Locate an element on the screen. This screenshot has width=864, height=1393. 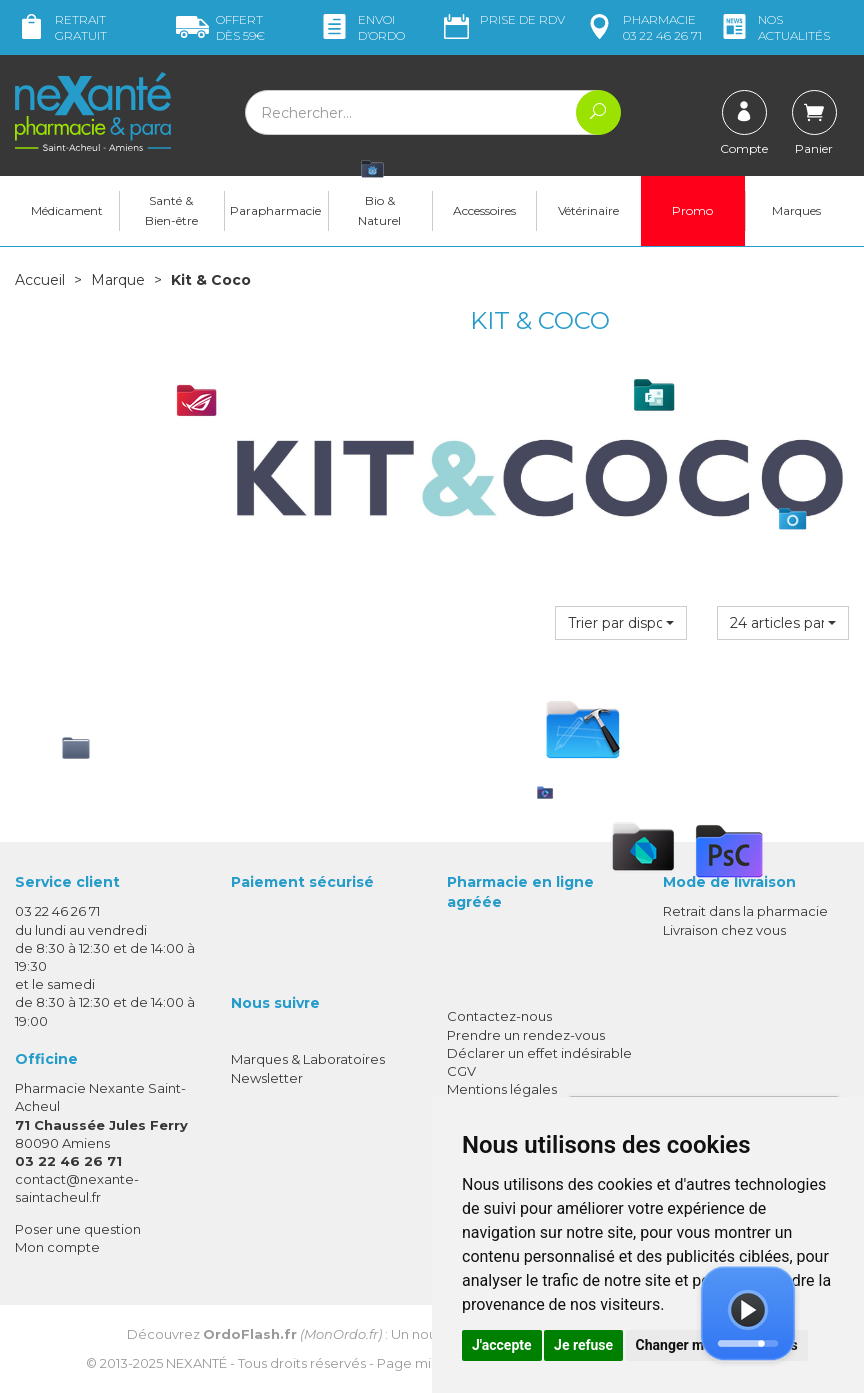
open xcode projects folder is located at coordinates (582, 731).